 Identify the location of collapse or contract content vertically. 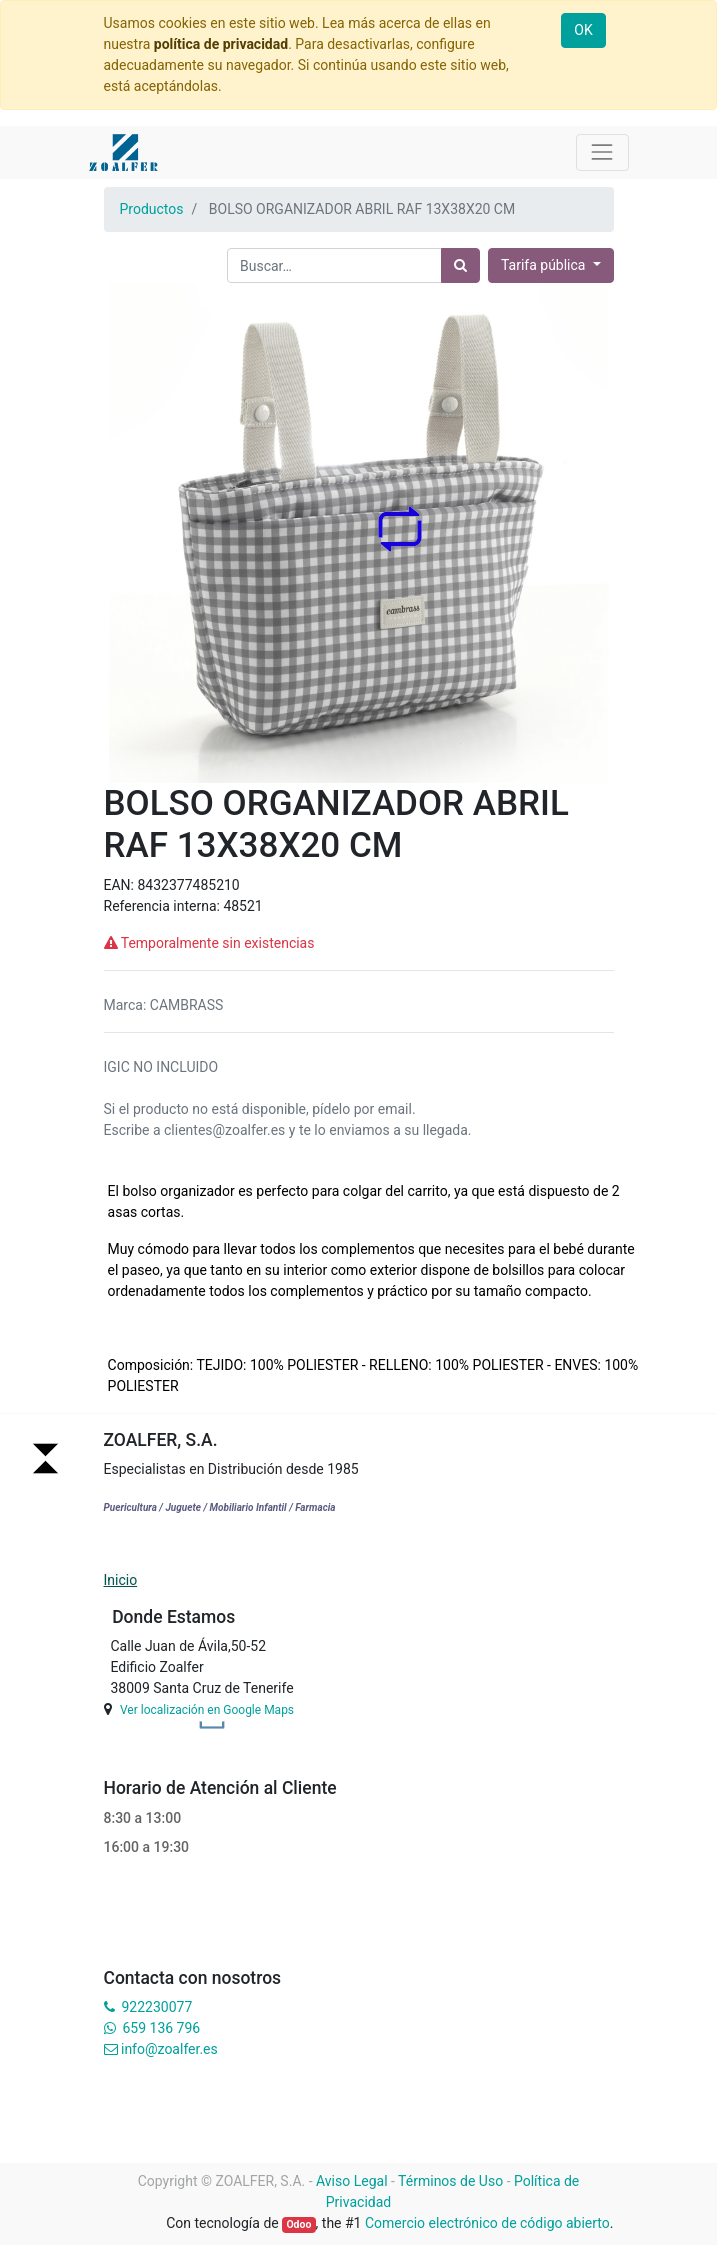
(45, 1458).